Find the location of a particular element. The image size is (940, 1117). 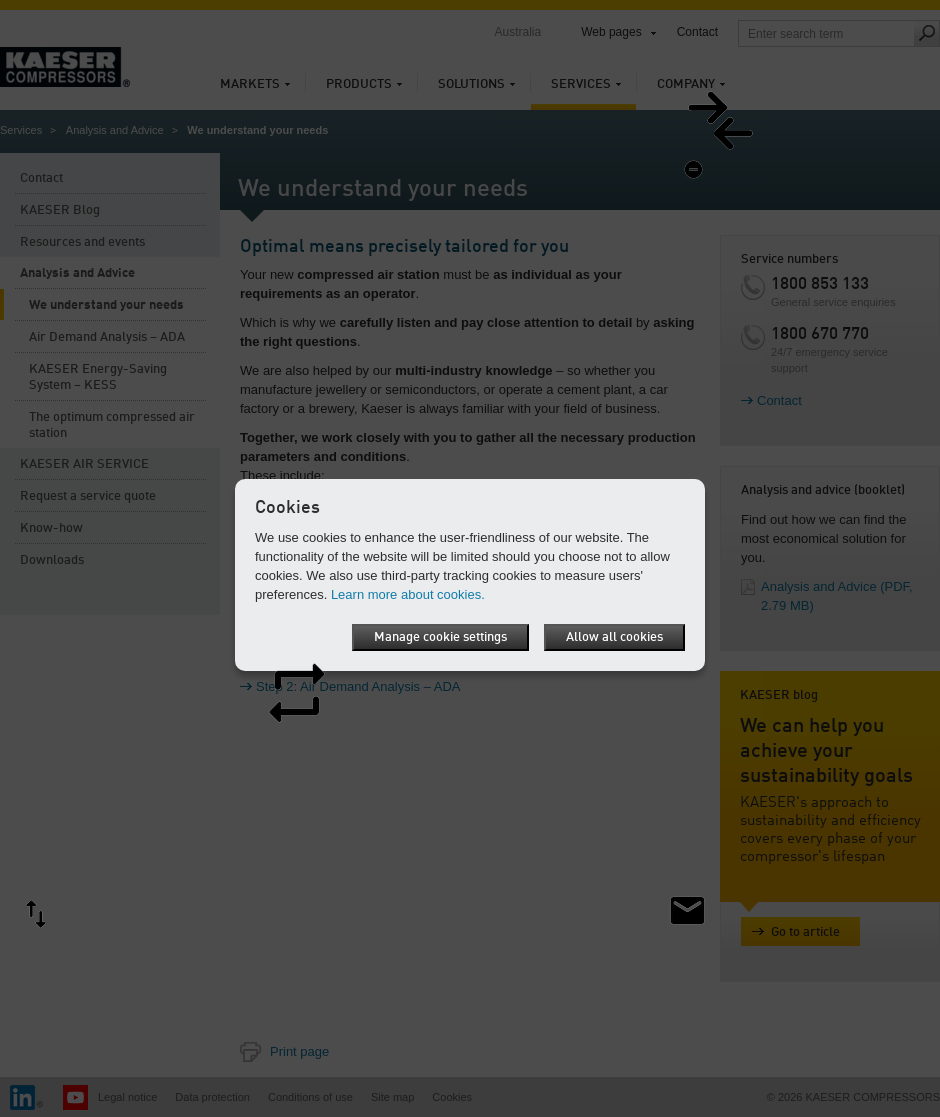

compare or show differences between items is located at coordinates (720, 120).